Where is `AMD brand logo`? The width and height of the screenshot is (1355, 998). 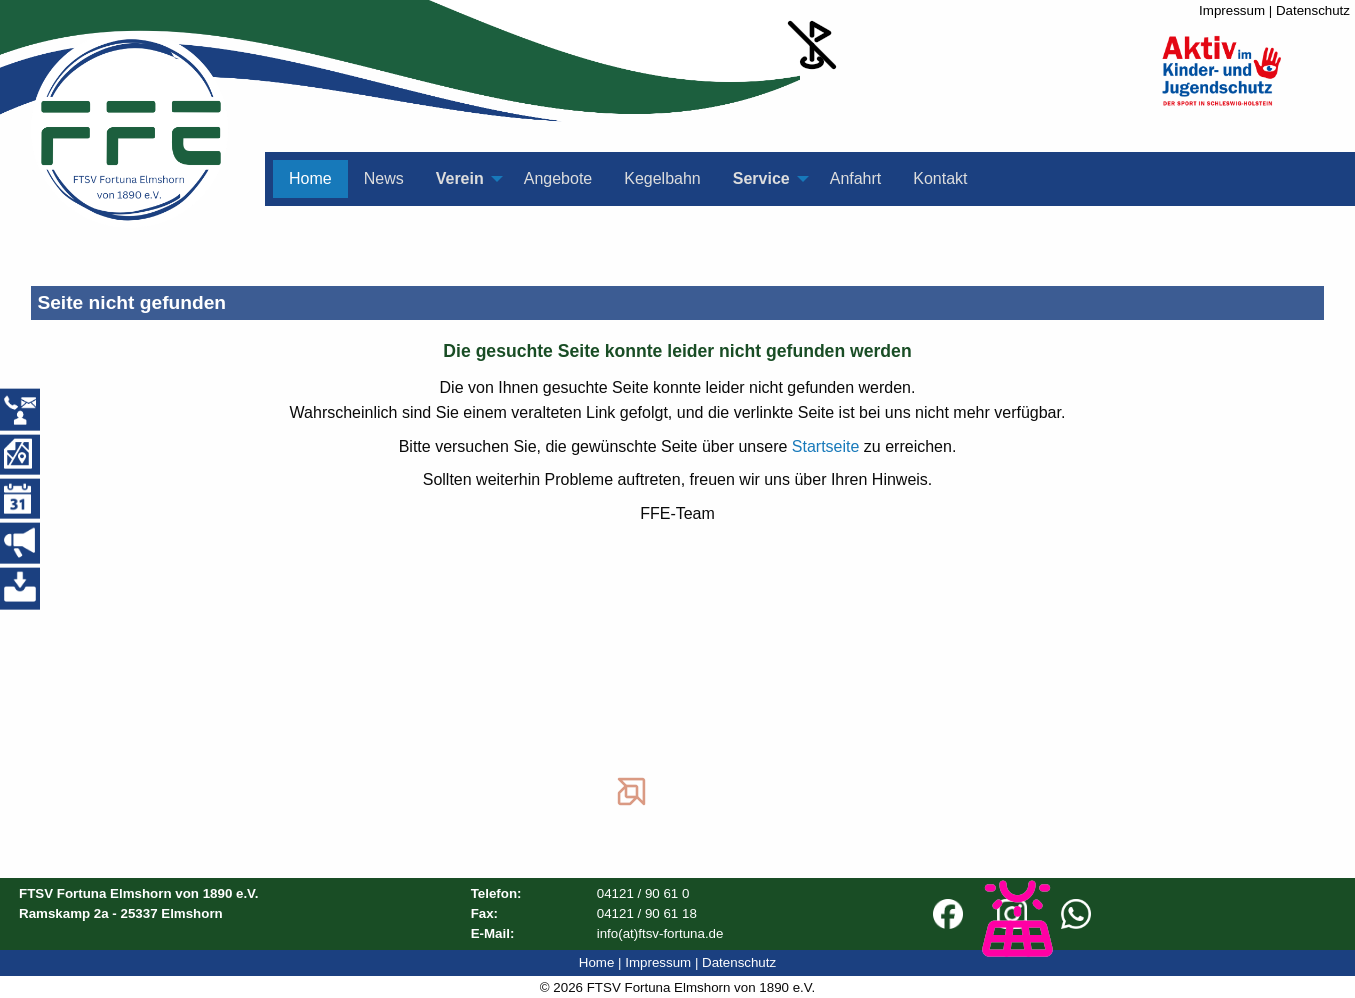
AMD brand logo is located at coordinates (631, 791).